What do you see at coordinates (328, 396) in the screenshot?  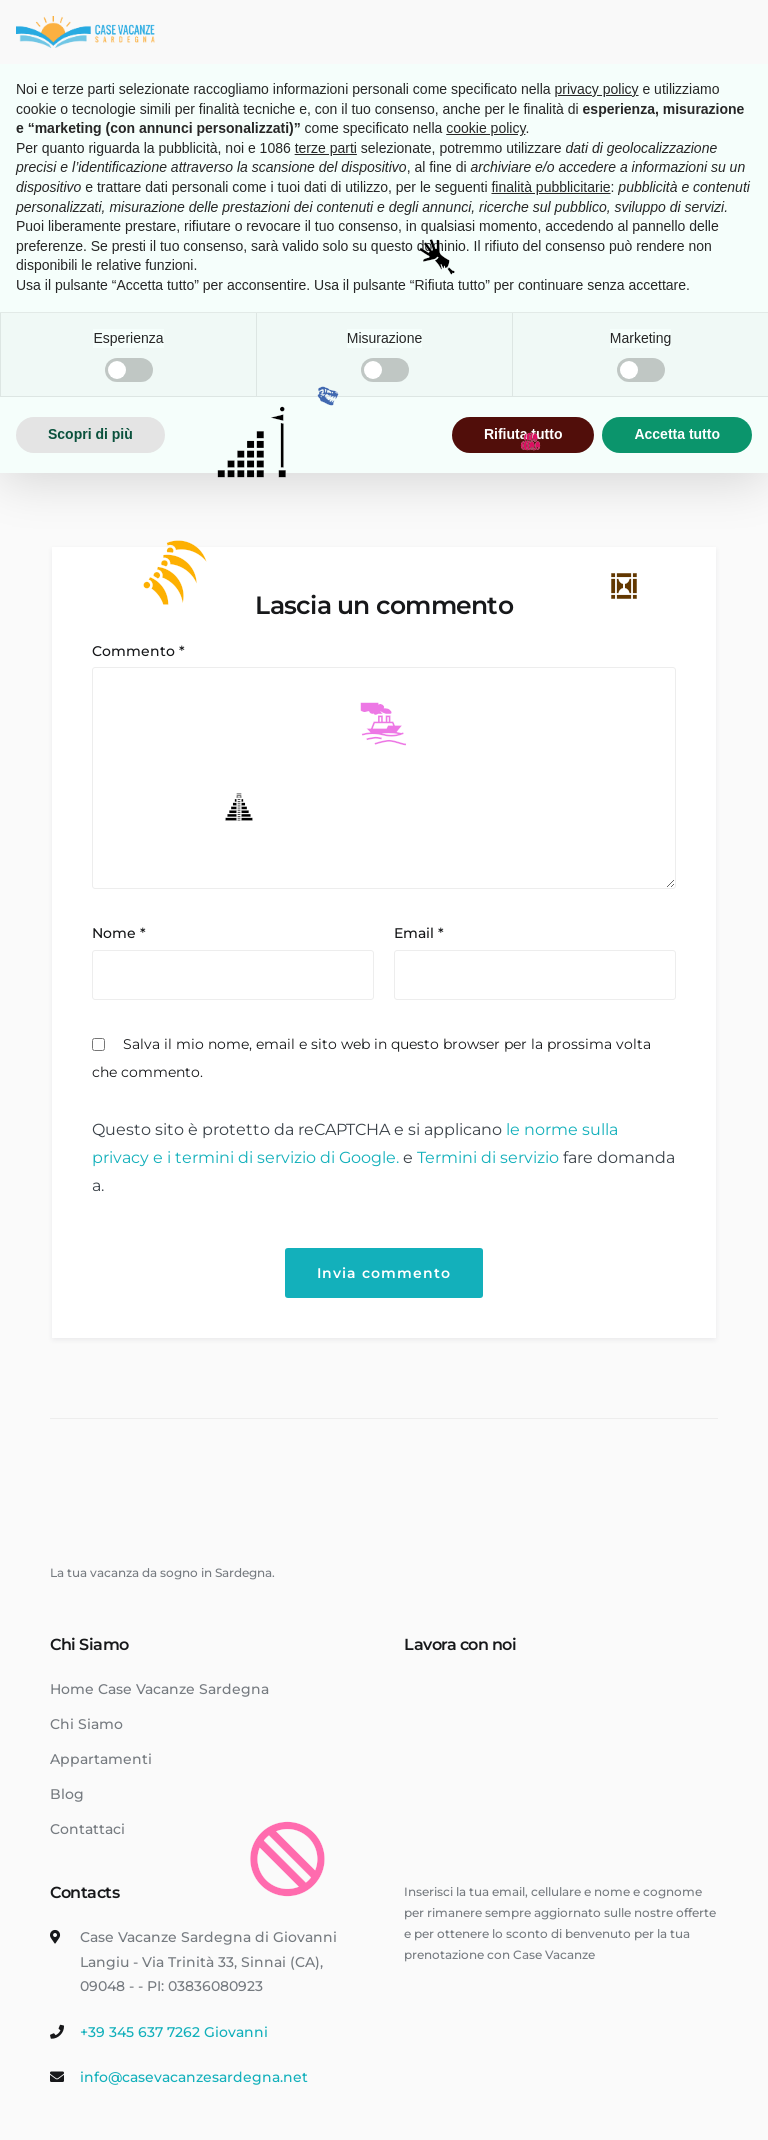 I see `access dinosaur or paleontology content` at bounding box center [328, 396].